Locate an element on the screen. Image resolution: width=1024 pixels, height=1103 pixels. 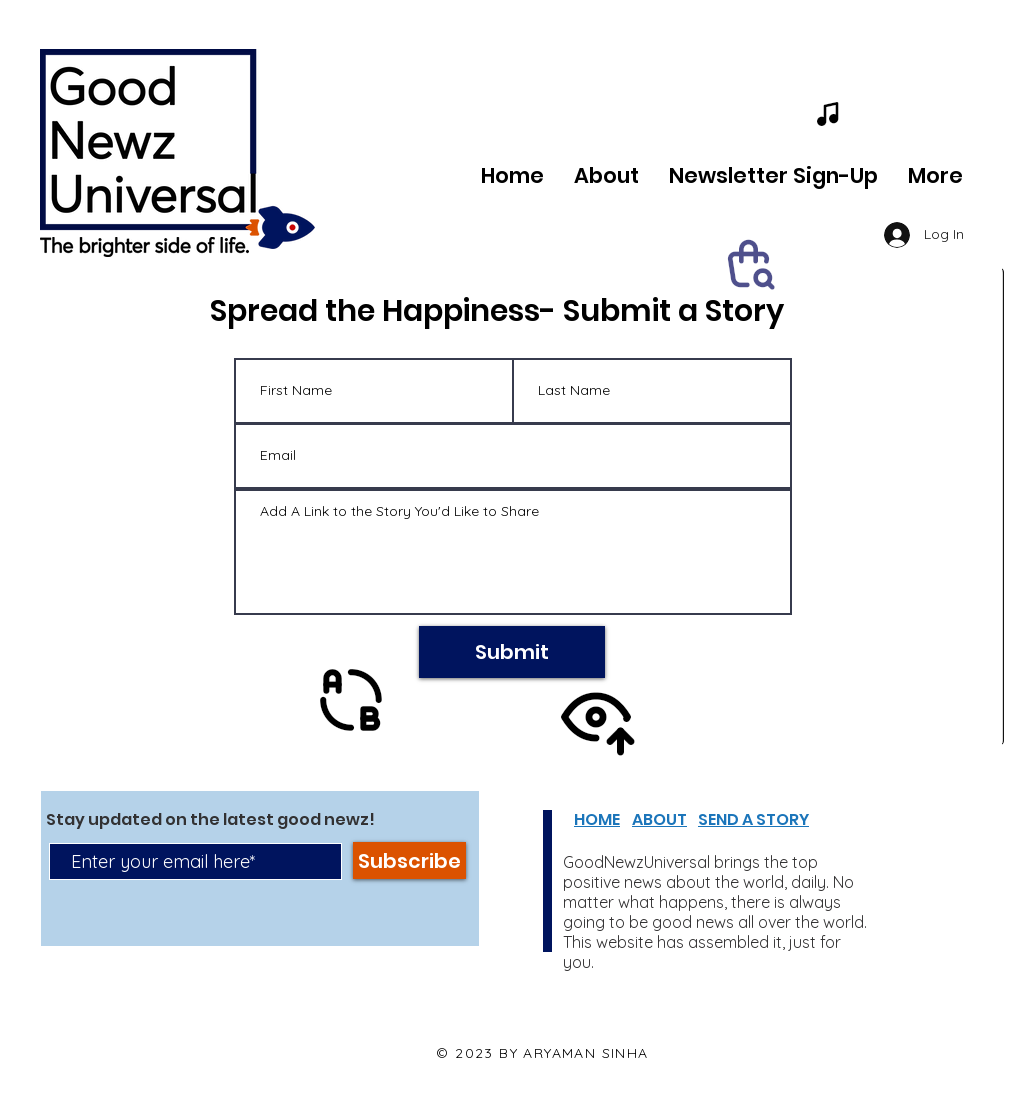
increase visibility or show more details is located at coordinates (596, 717).